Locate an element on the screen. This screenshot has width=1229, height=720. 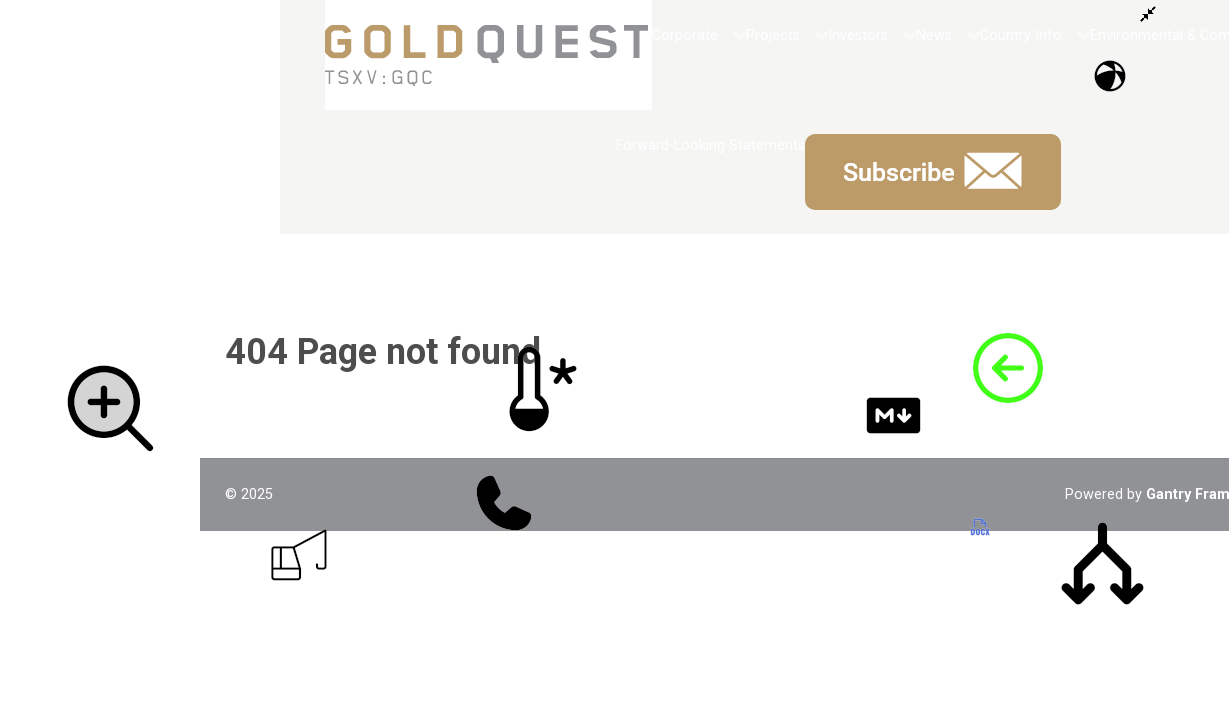
make a phone call is located at coordinates (503, 504).